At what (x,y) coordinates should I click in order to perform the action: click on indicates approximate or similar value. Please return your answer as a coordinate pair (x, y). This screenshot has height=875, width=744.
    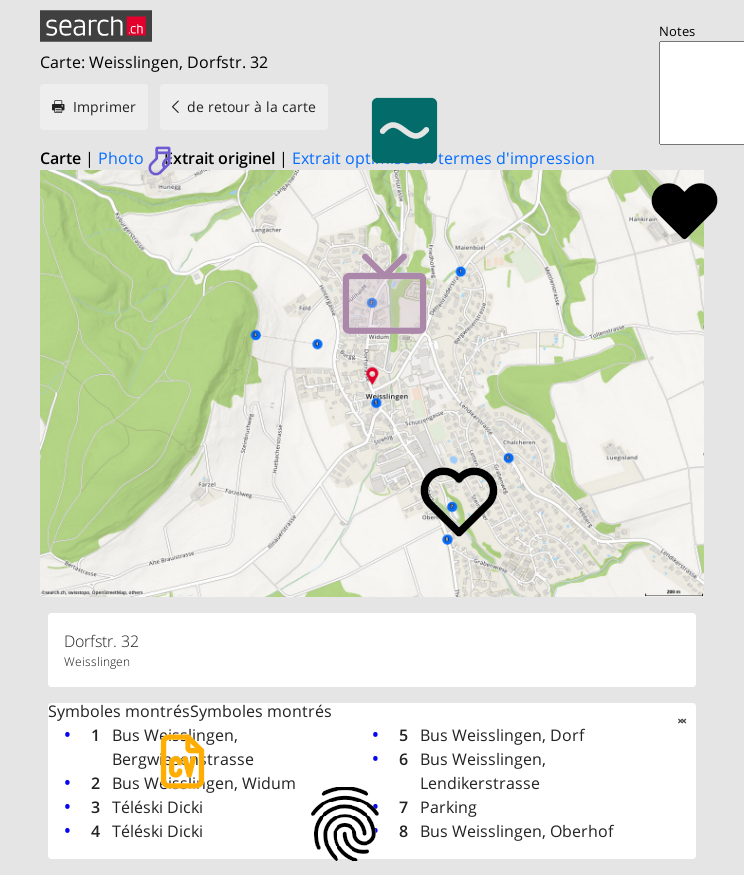
    Looking at the image, I should click on (404, 130).